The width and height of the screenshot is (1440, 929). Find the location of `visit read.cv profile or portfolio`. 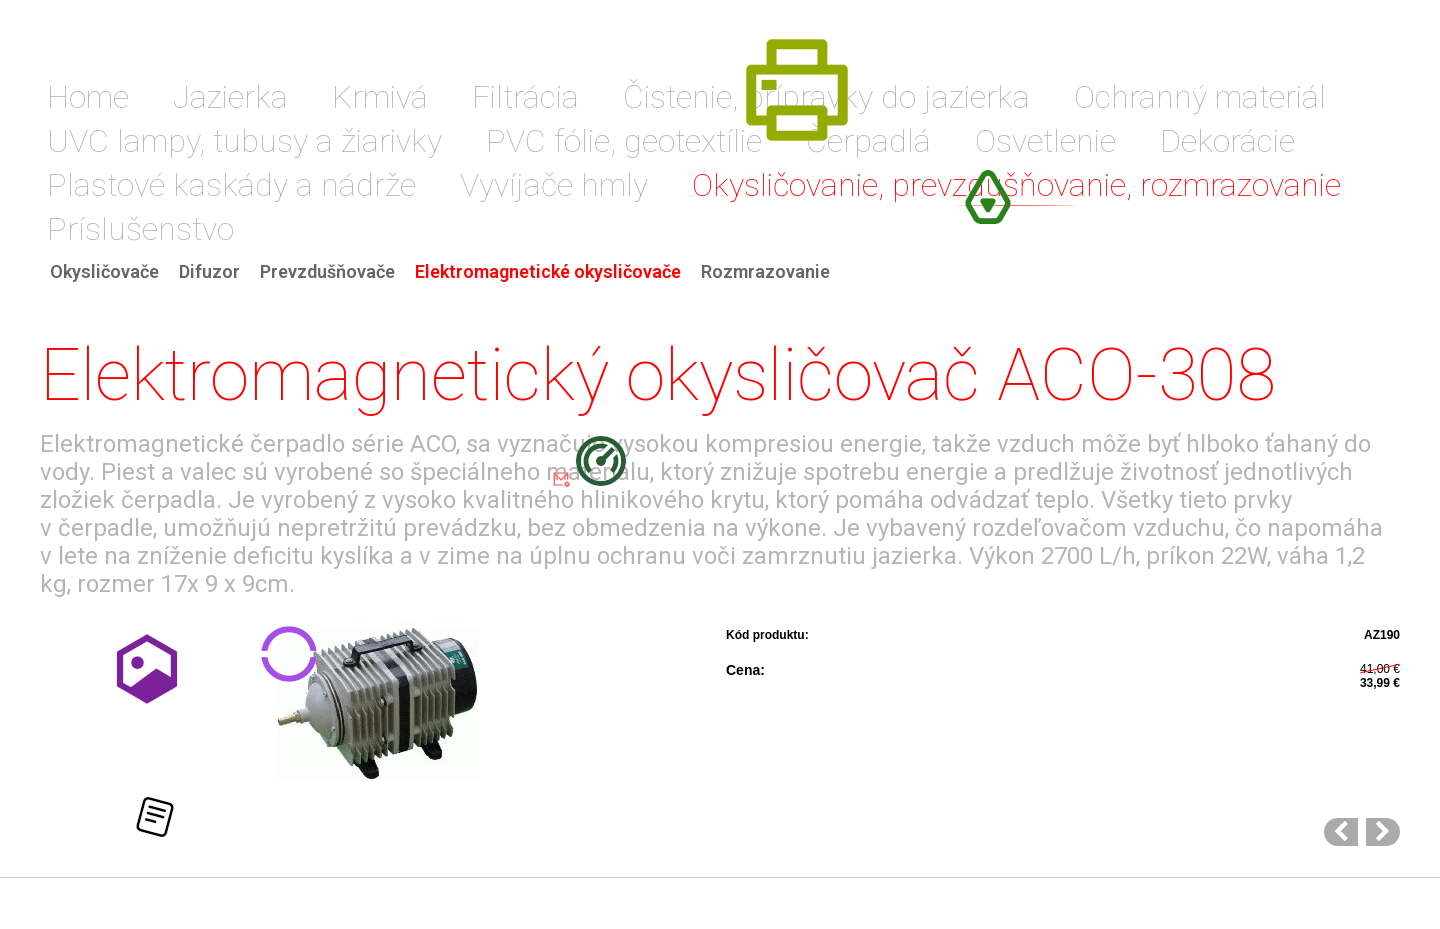

visit read.cv profile or portfolio is located at coordinates (155, 817).